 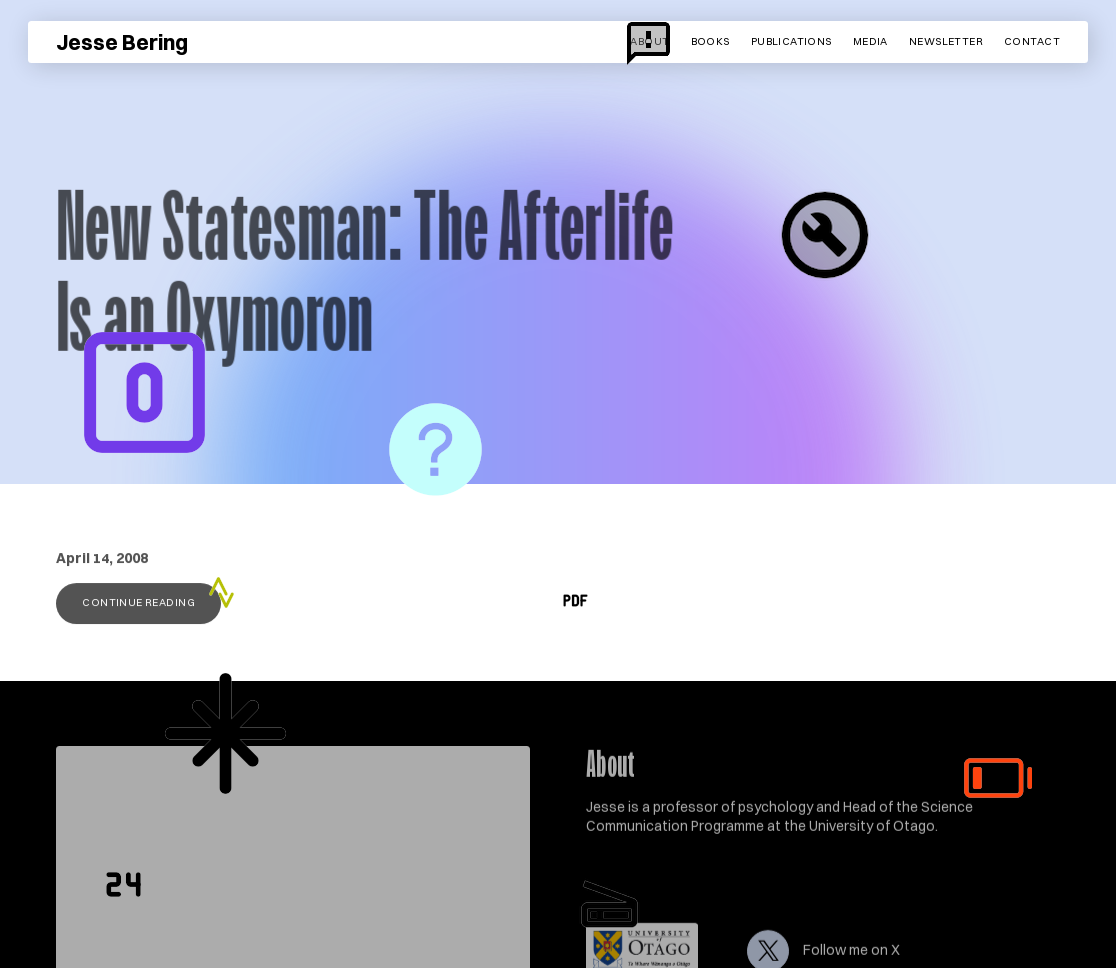 What do you see at coordinates (225, 733) in the screenshot?
I see `set or view your north star goal` at bounding box center [225, 733].